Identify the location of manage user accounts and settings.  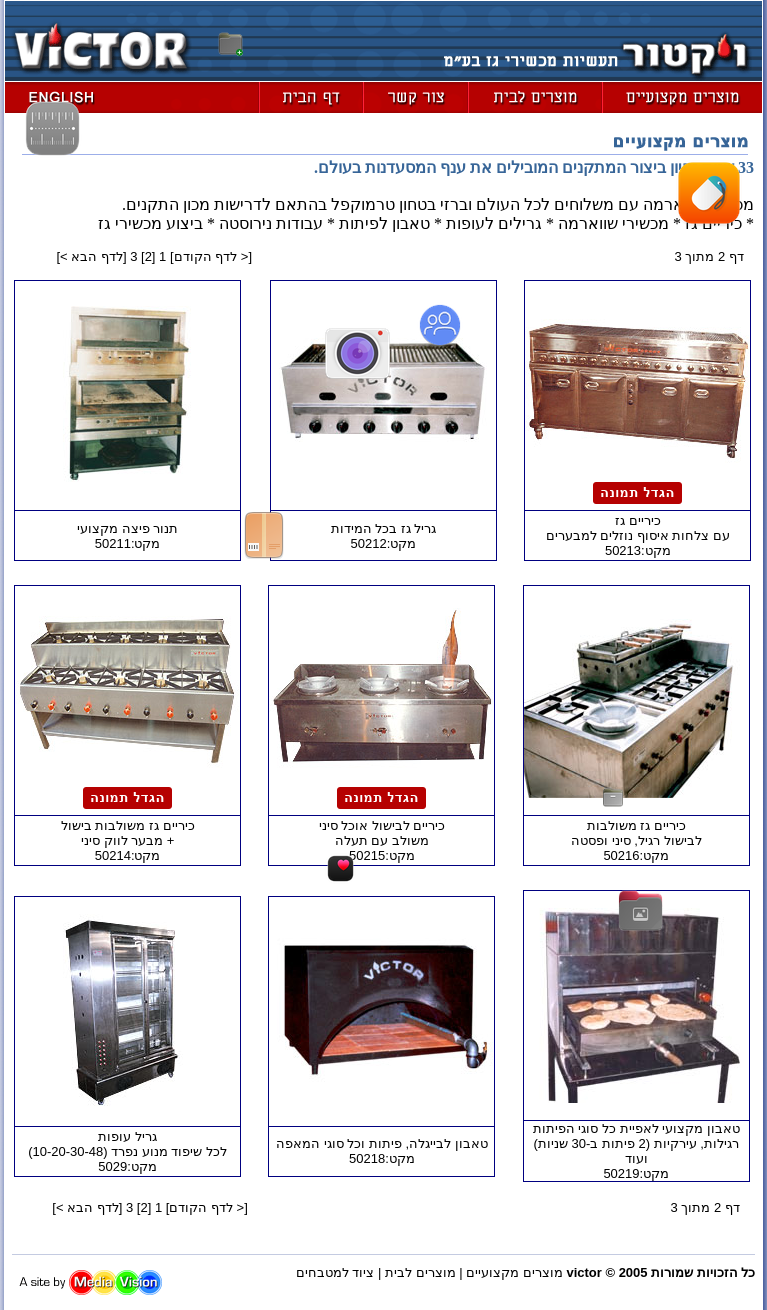
(440, 325).